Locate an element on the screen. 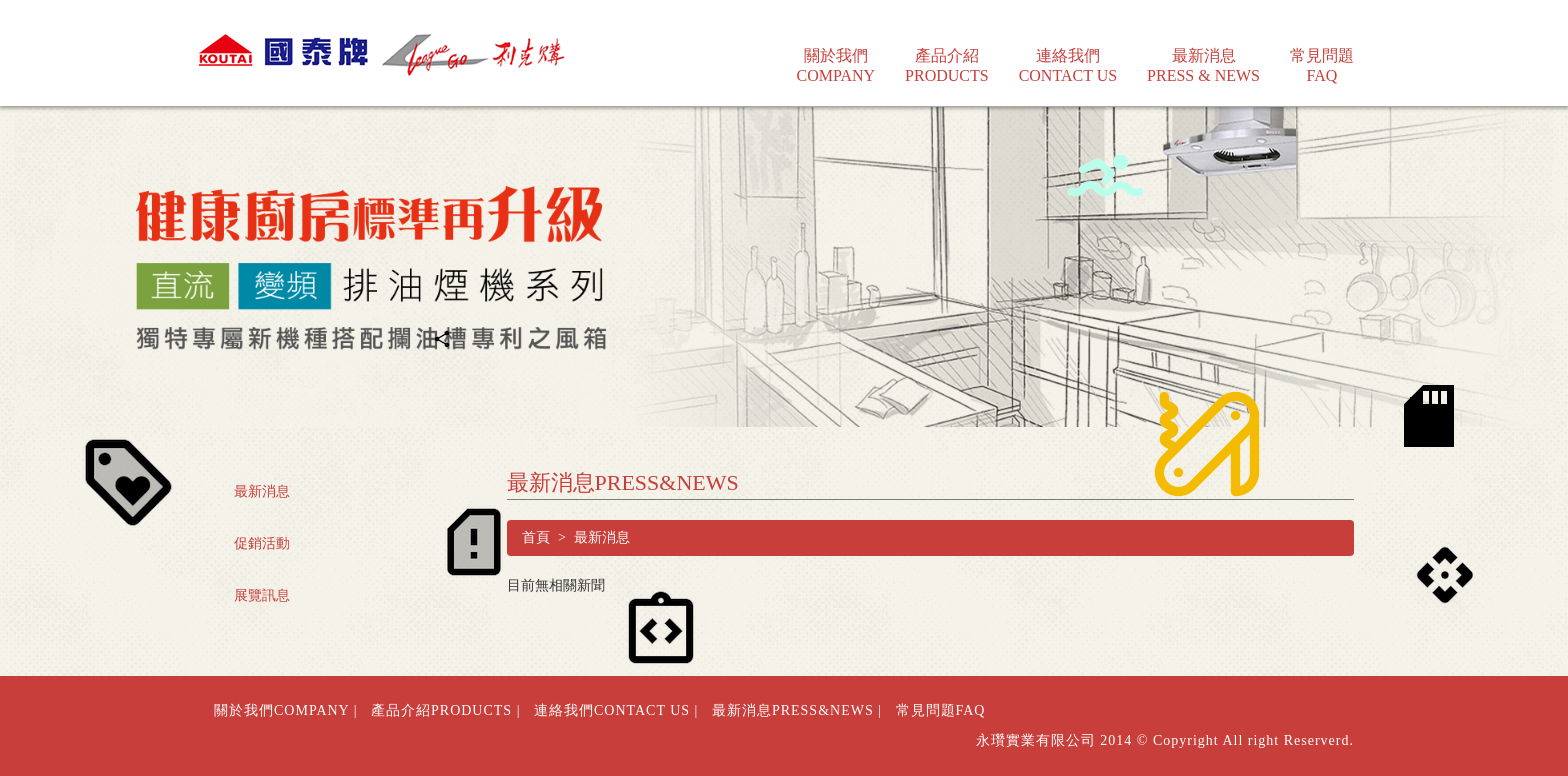  access multi-tool or utility functions is located at coordinates (1207, 444).